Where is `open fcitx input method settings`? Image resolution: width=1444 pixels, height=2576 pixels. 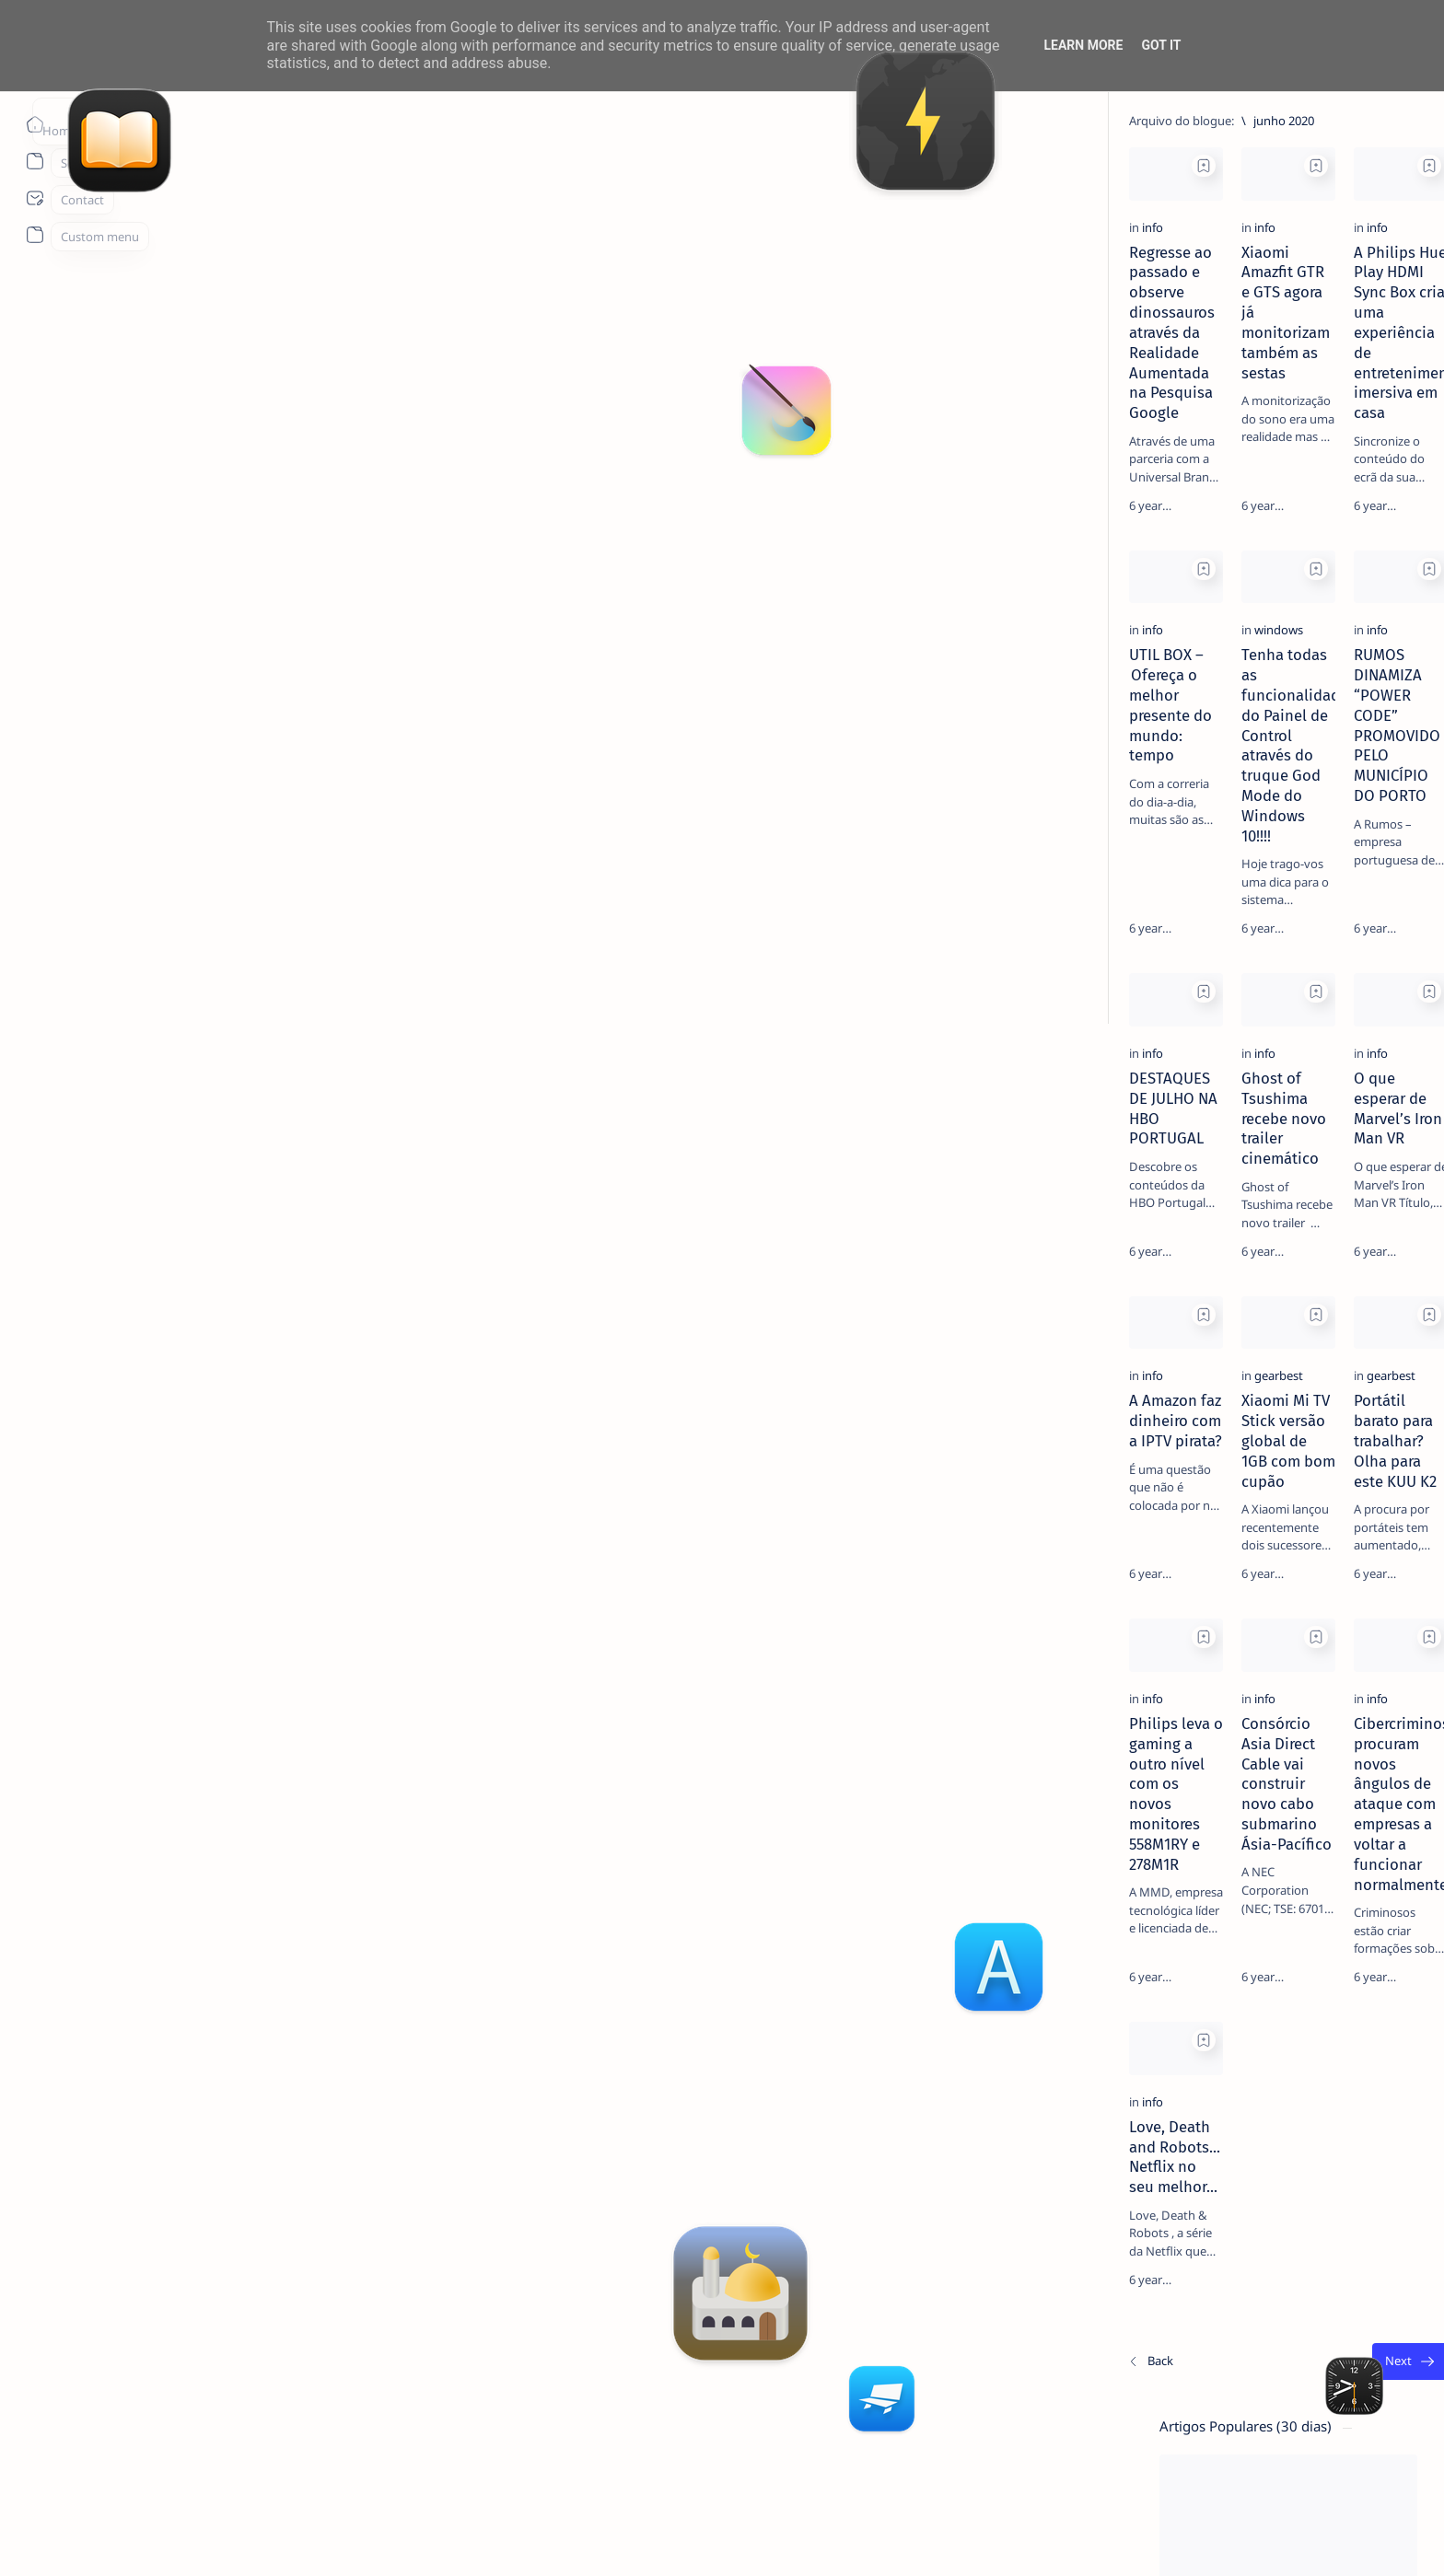
open fcitx input method settings is located at coordinates (998, 1967).